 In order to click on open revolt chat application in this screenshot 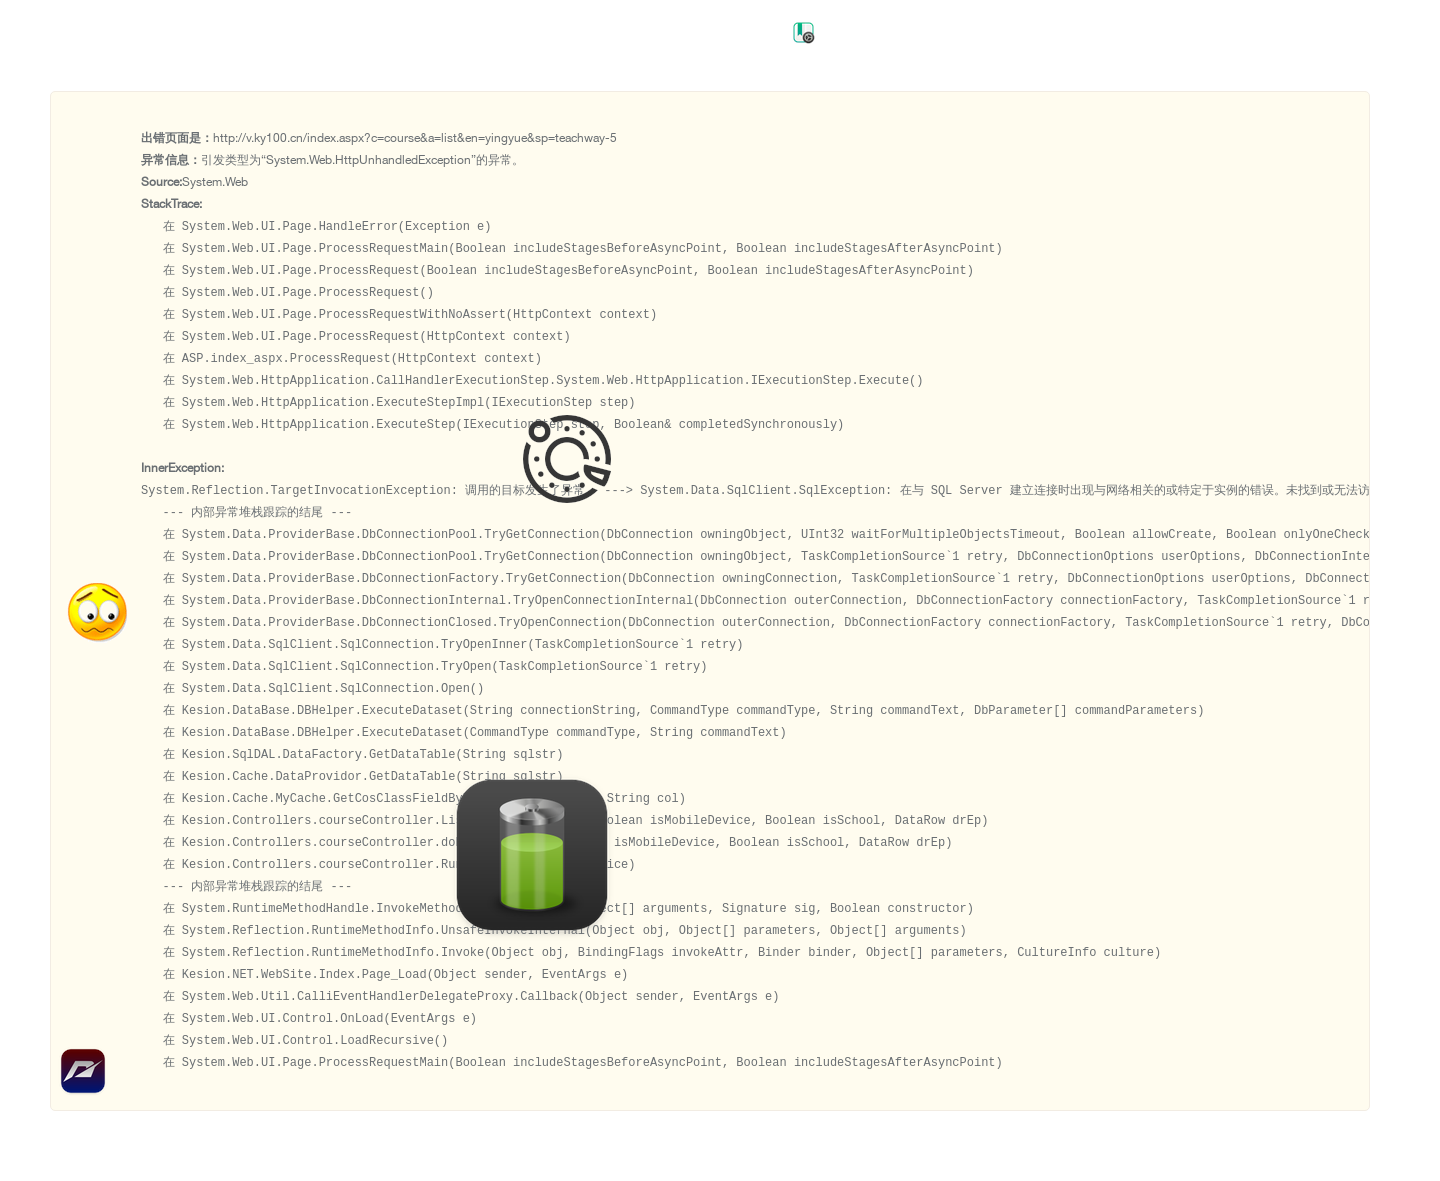, I will do `click(567, 459)`.